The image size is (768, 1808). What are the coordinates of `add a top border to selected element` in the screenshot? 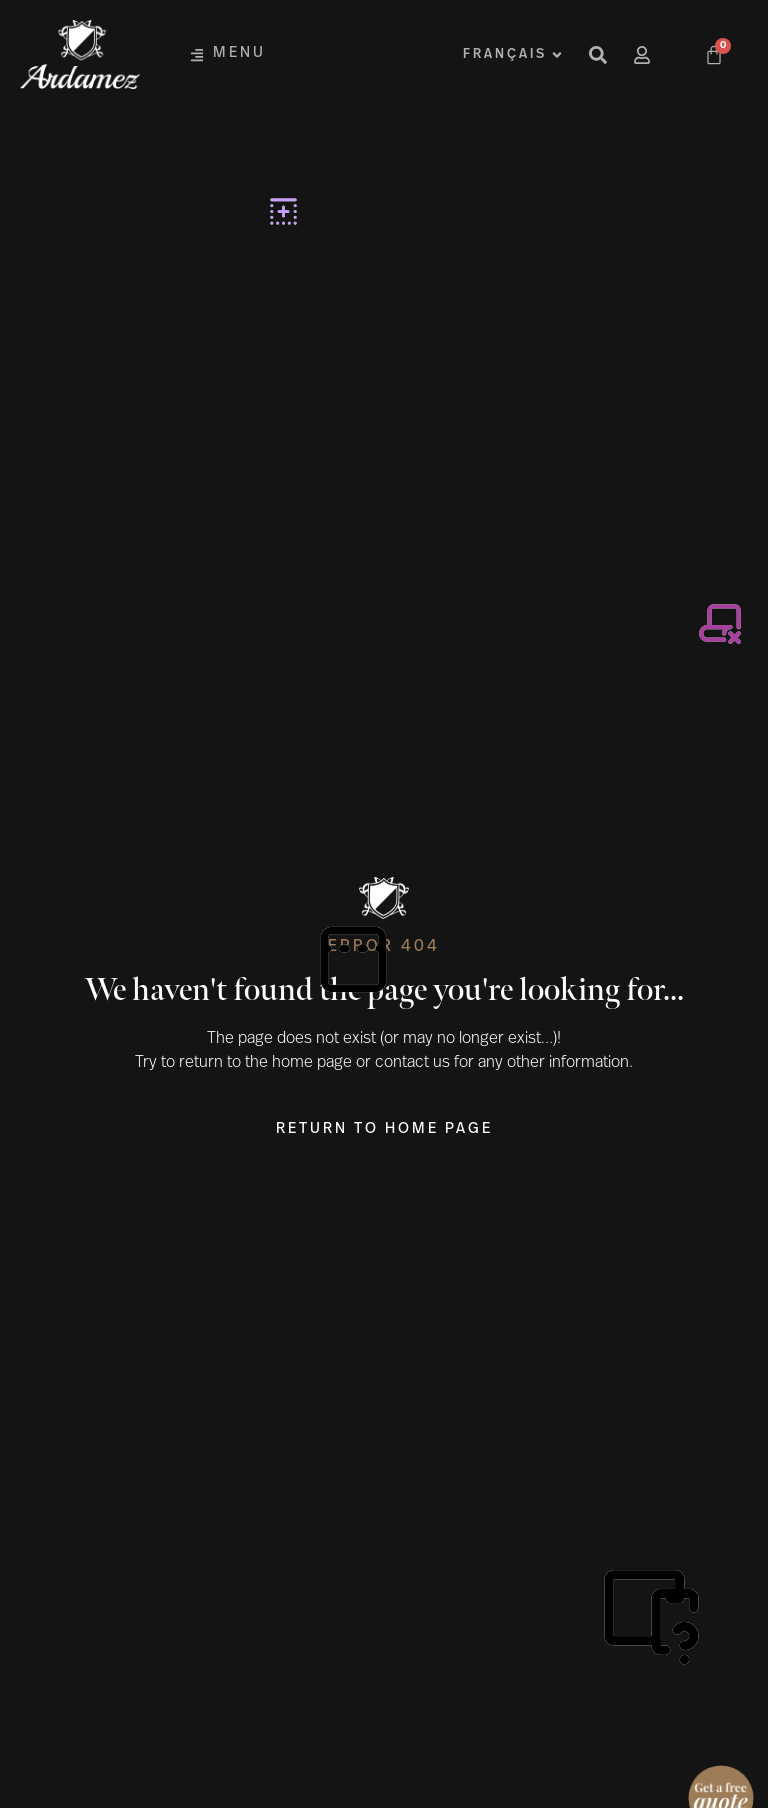 It's located at (283, 211).